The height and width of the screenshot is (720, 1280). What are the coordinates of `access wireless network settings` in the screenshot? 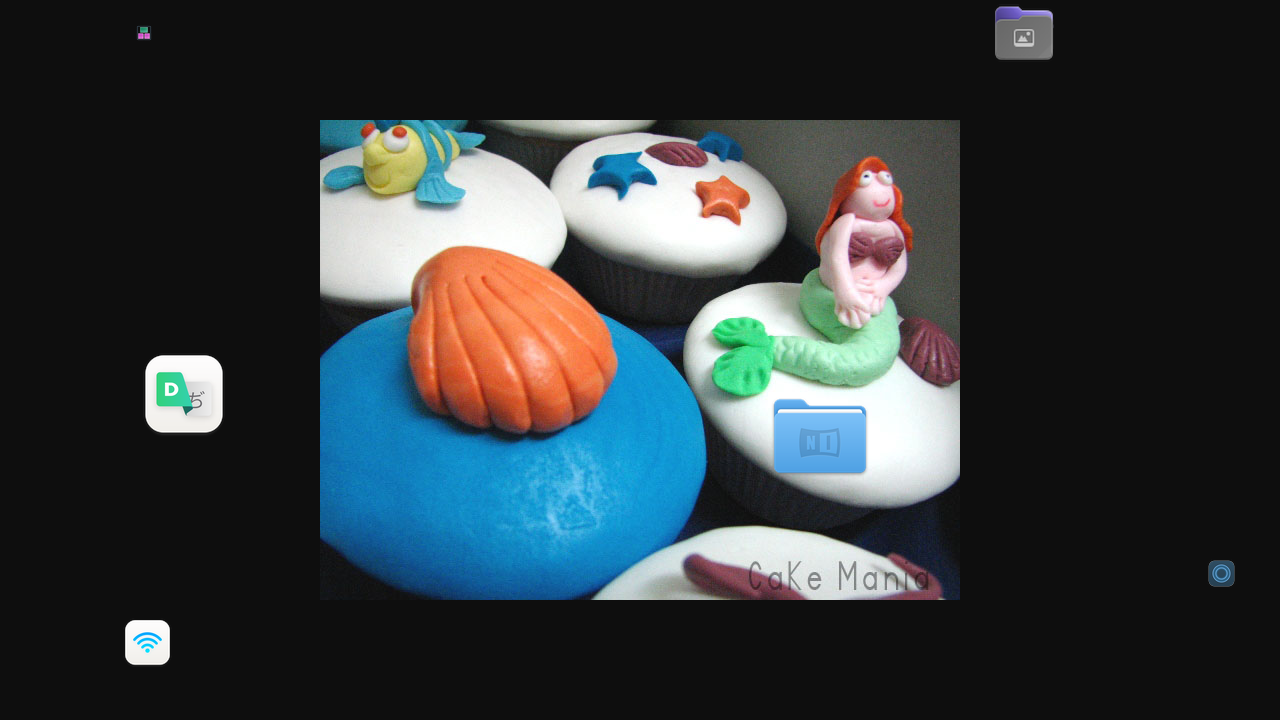 It's located at (147, 642).